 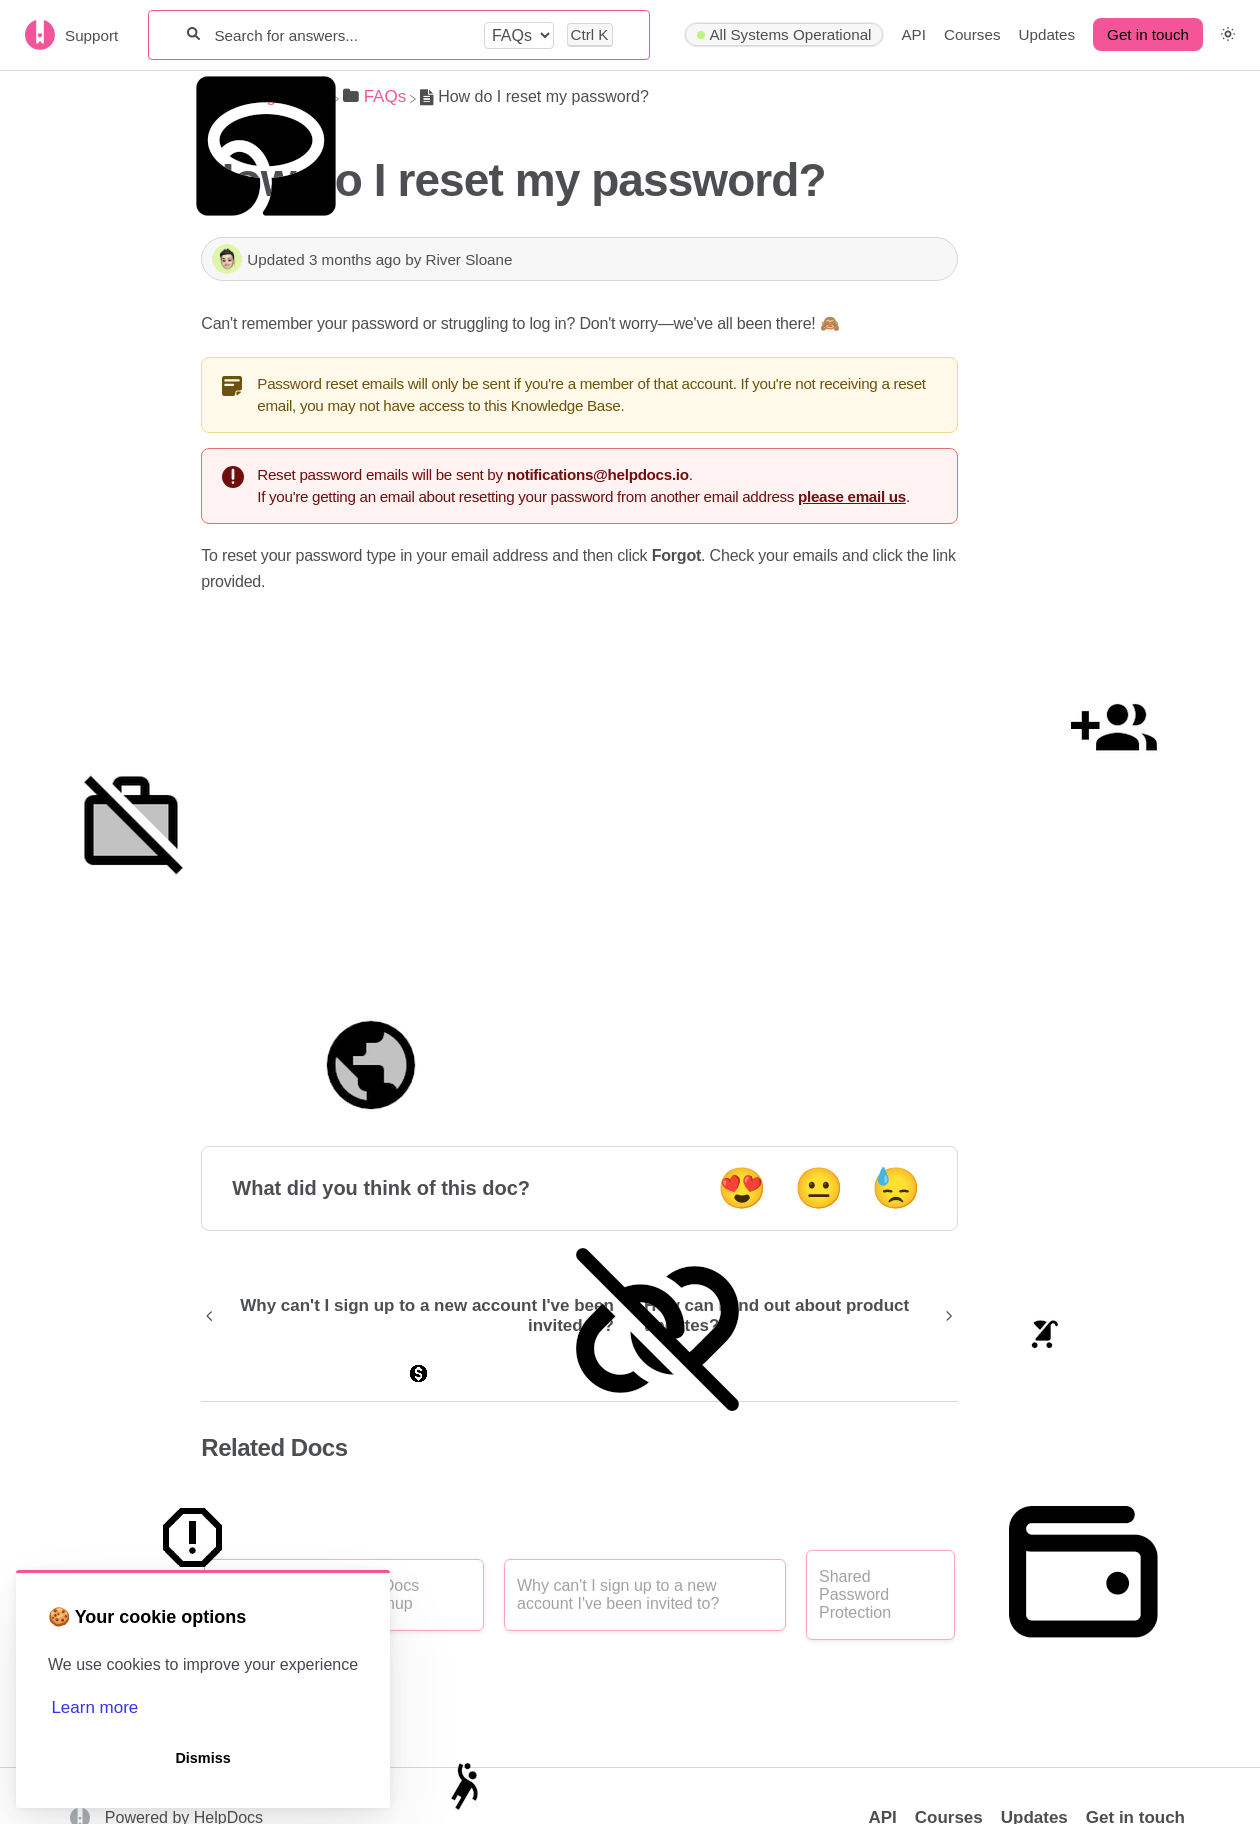 What do you see at coordinates (1080, 1577) in the screenshot?
I see `access your wallet or payment methods` at bounding box center [1080, 1577].